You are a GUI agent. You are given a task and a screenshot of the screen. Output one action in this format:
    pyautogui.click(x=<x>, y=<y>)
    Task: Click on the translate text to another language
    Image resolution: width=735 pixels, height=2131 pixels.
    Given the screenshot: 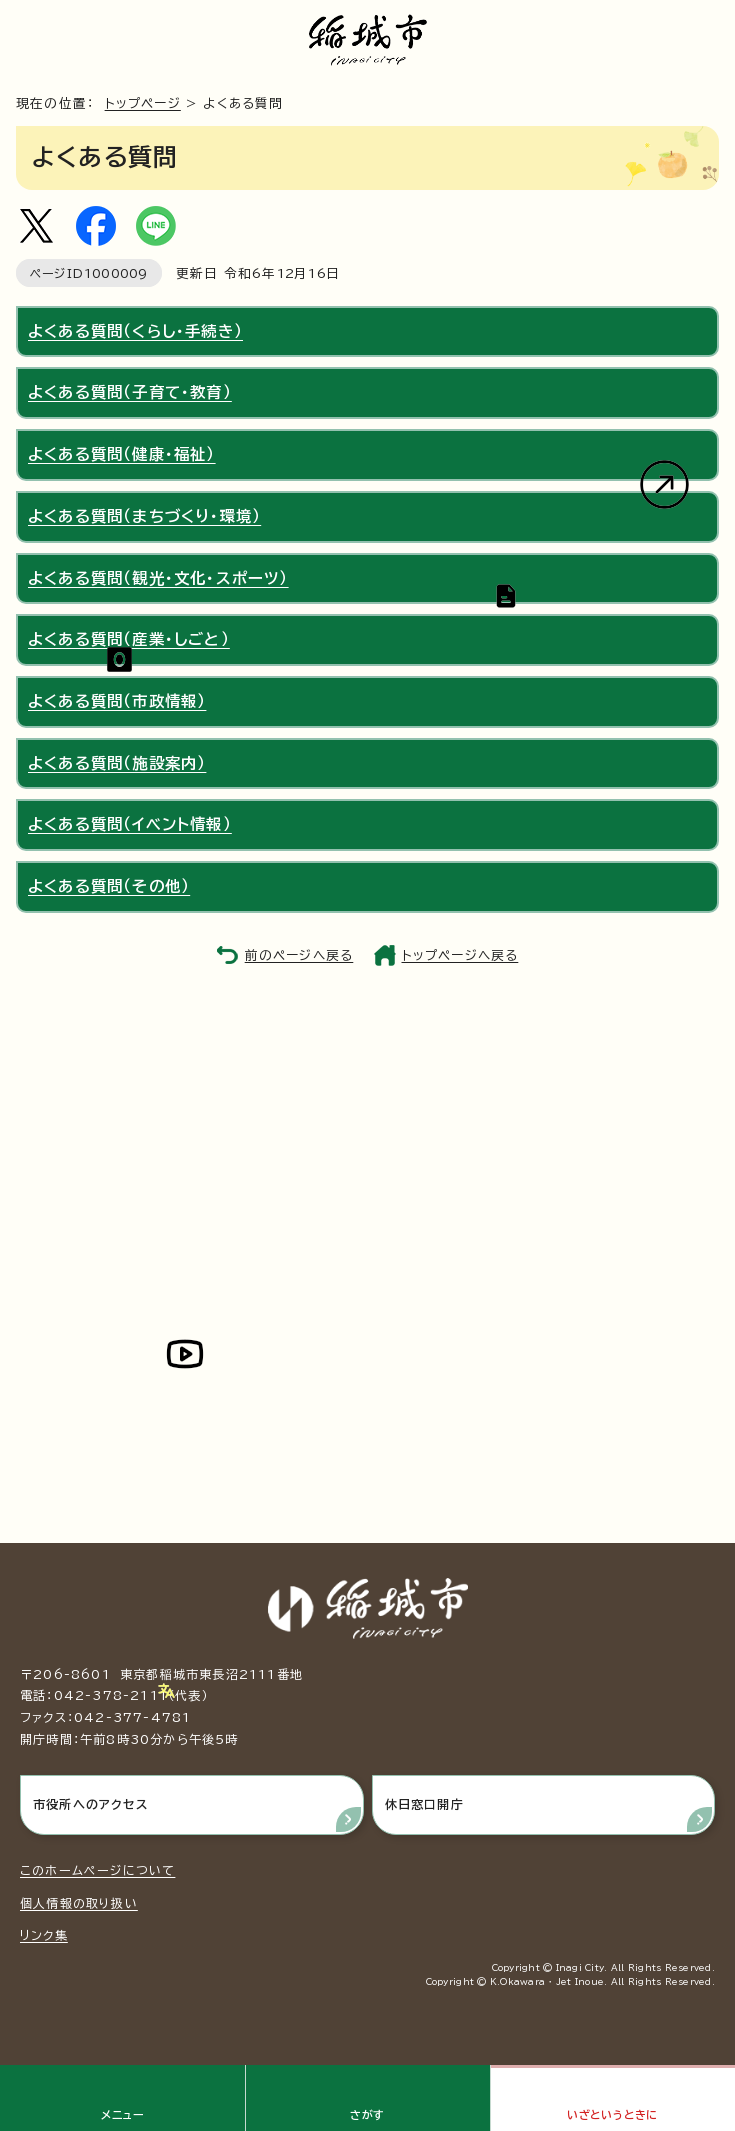 What is the action you would take?
    pyautogui.click(x=166, y=1691)
    